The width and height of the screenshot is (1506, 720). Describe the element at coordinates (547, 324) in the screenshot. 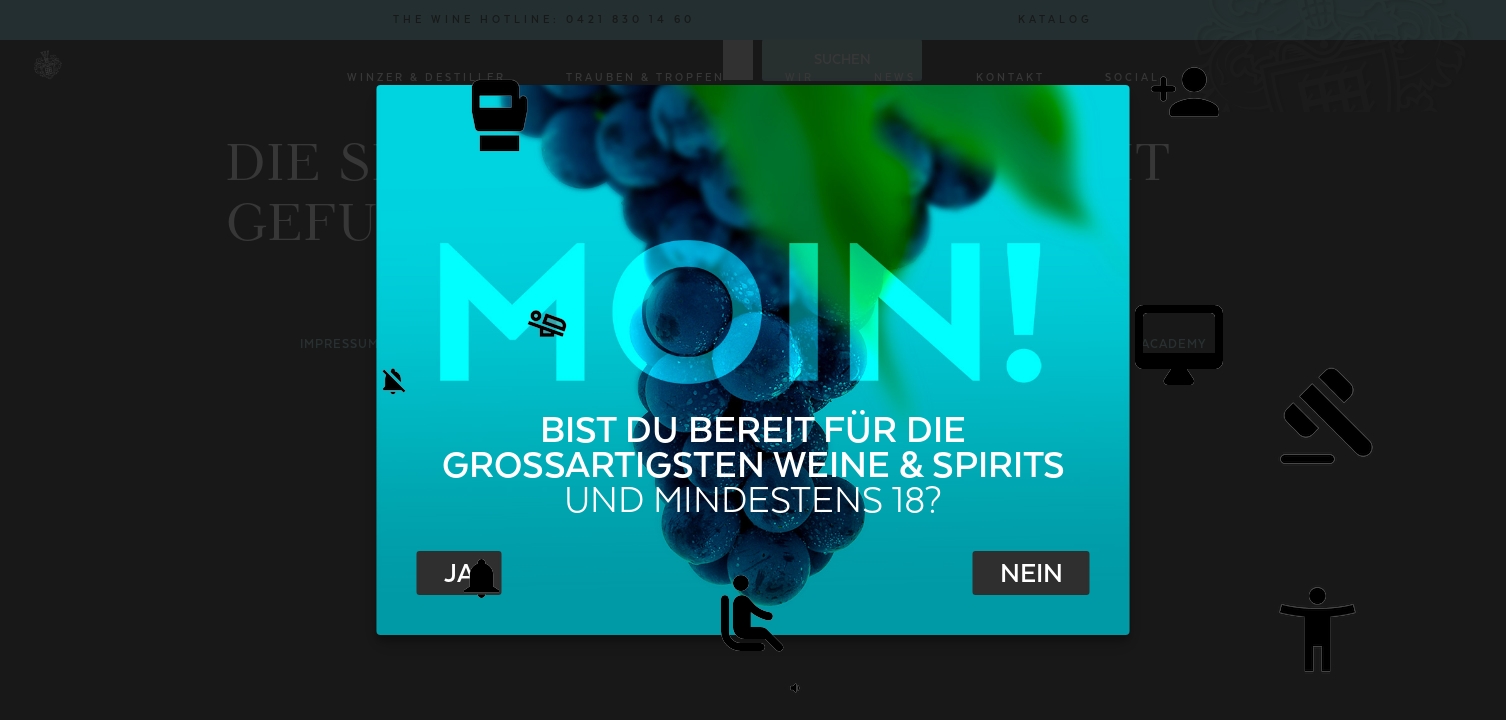

I see `indicates lie-flat seat availability on flight` at that location.